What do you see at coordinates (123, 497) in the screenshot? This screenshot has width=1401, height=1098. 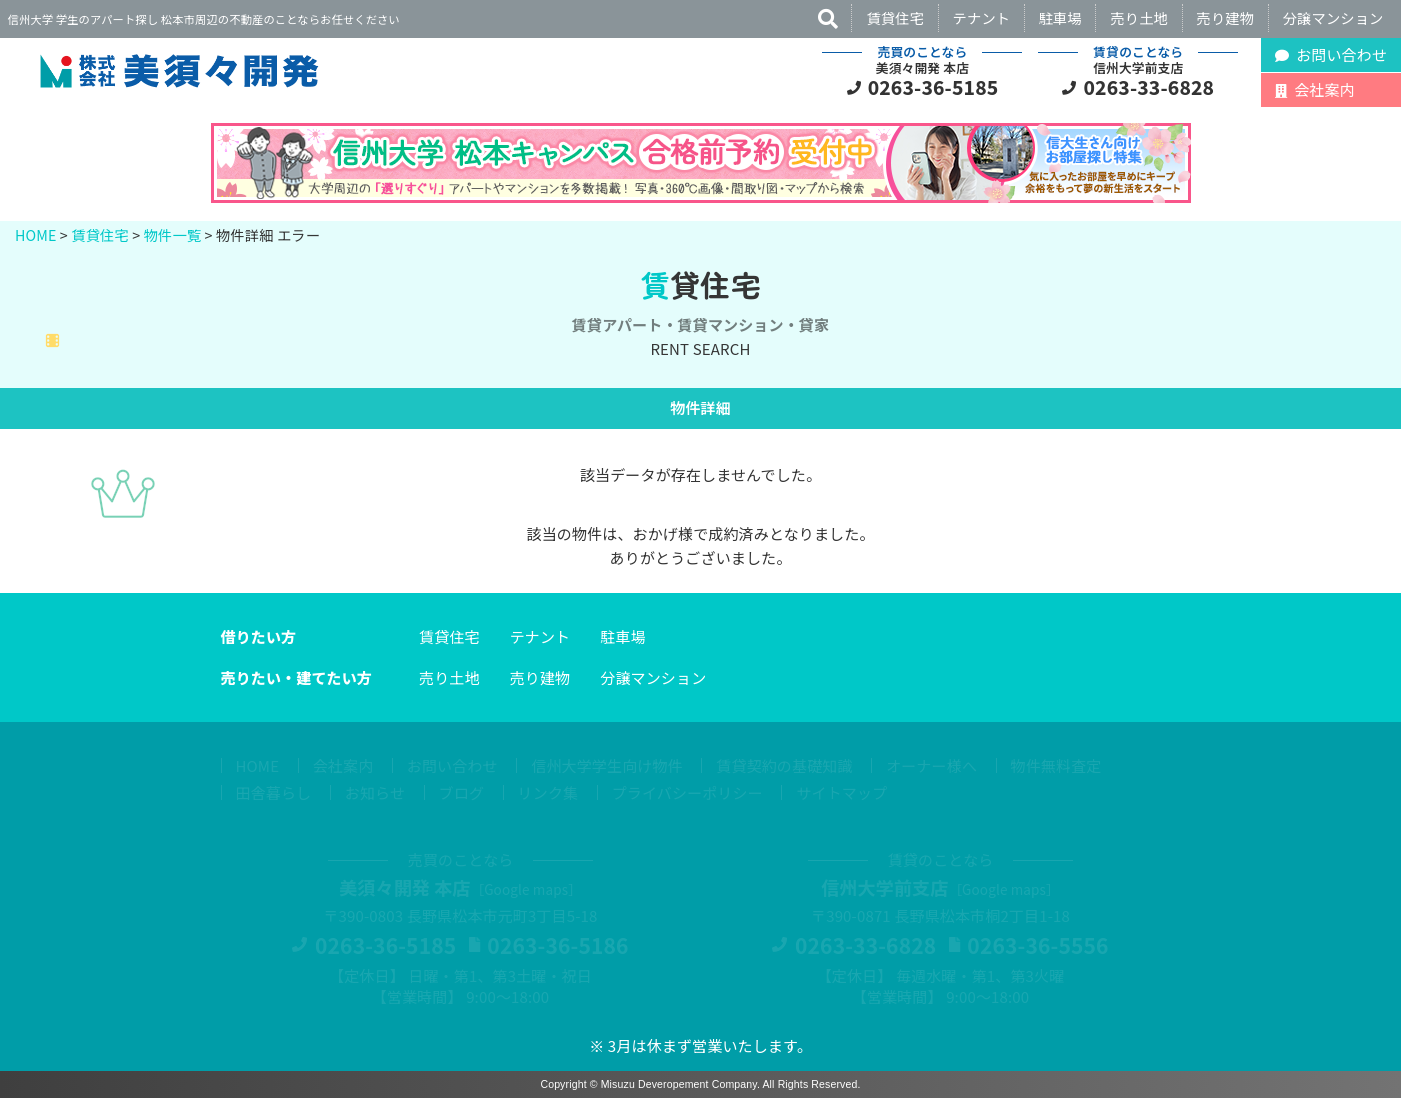 I see `indicates premium or VIP membership status` at bounding box center [123, 497].